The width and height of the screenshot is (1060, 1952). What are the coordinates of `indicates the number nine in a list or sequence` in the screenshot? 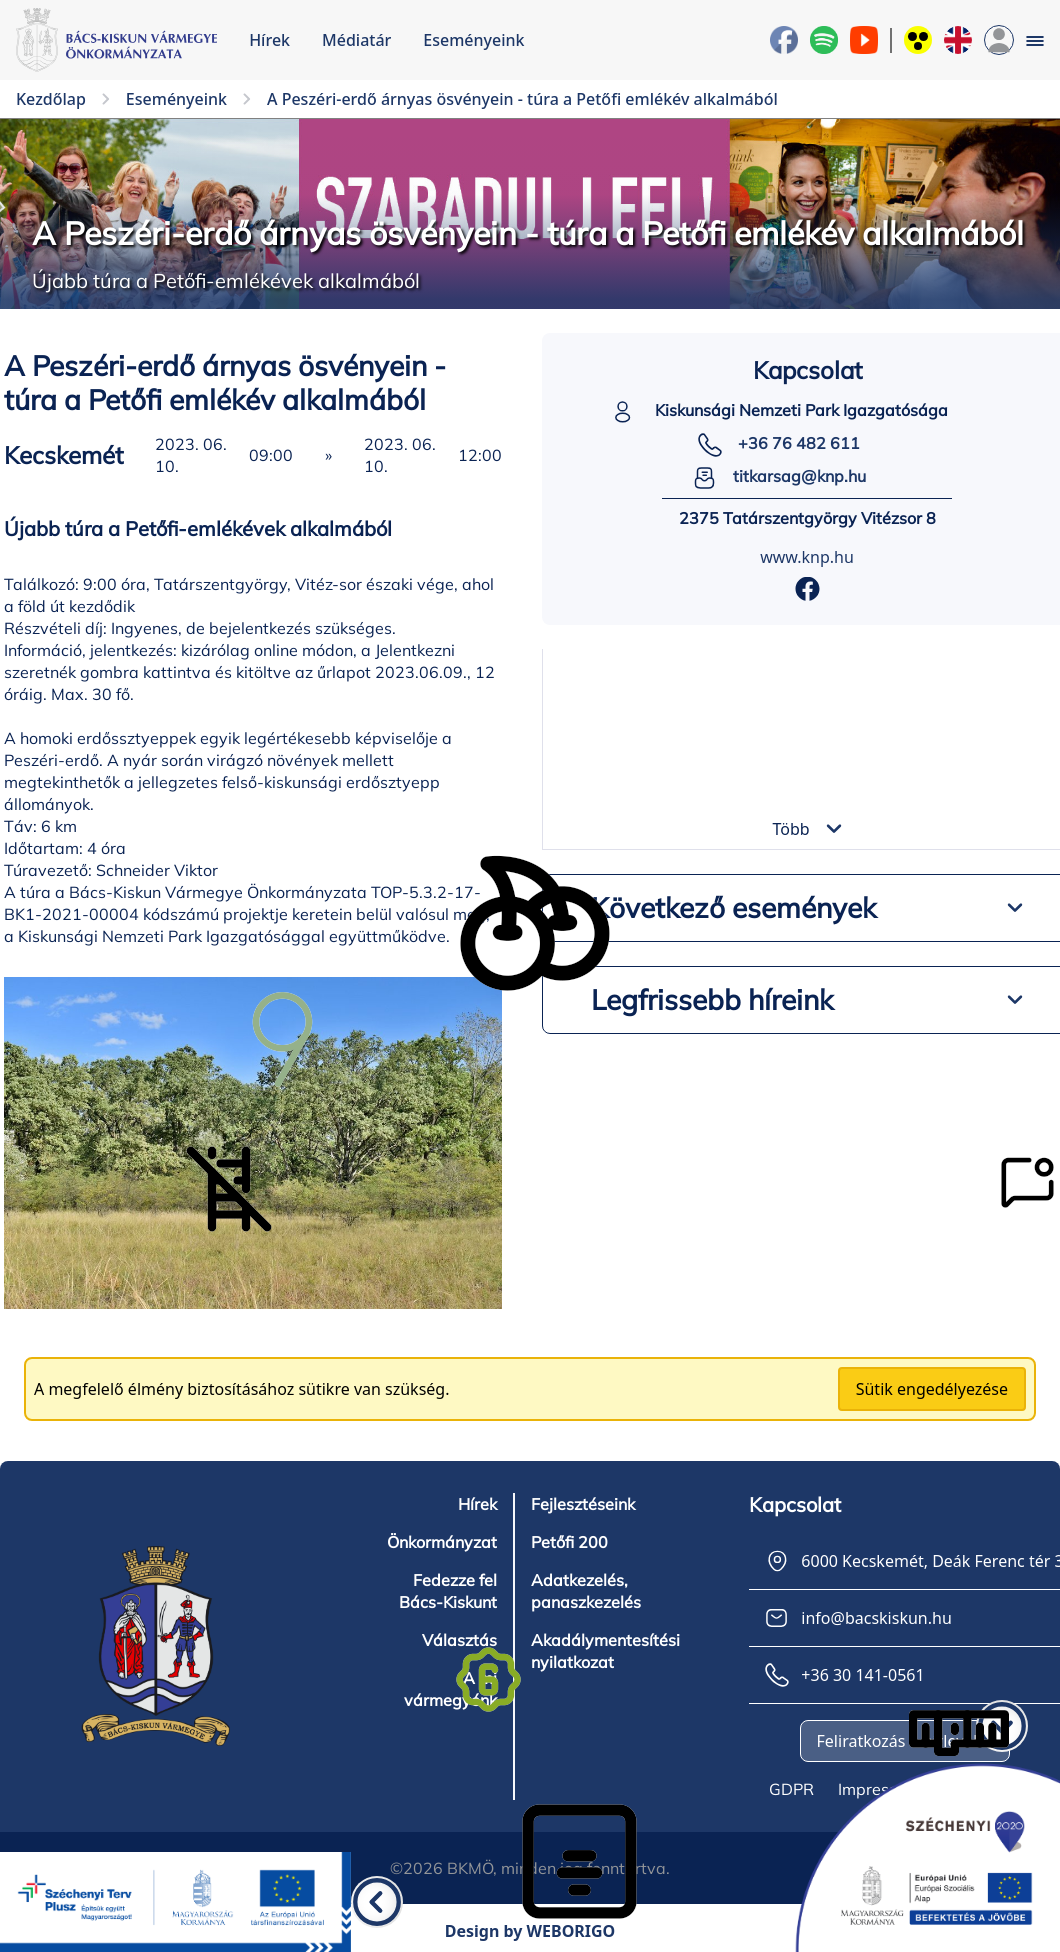 It's located at (282, 1039).